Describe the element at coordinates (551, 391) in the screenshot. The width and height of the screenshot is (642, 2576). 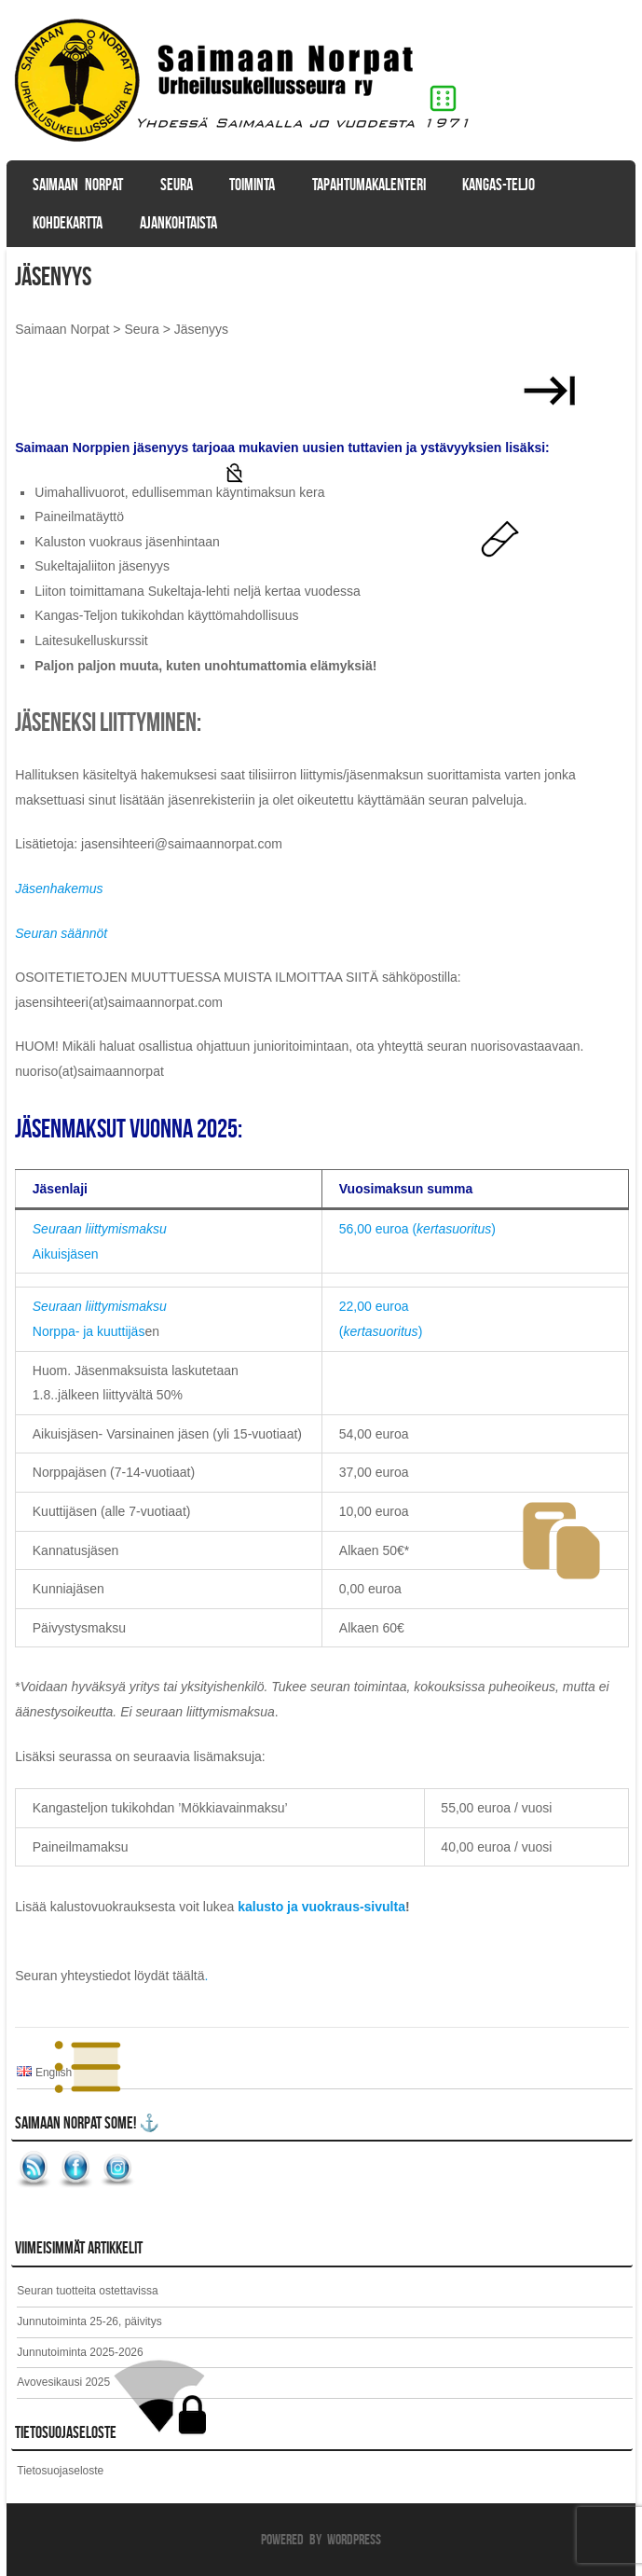
I see `move cursor to end of line or field` at that location.